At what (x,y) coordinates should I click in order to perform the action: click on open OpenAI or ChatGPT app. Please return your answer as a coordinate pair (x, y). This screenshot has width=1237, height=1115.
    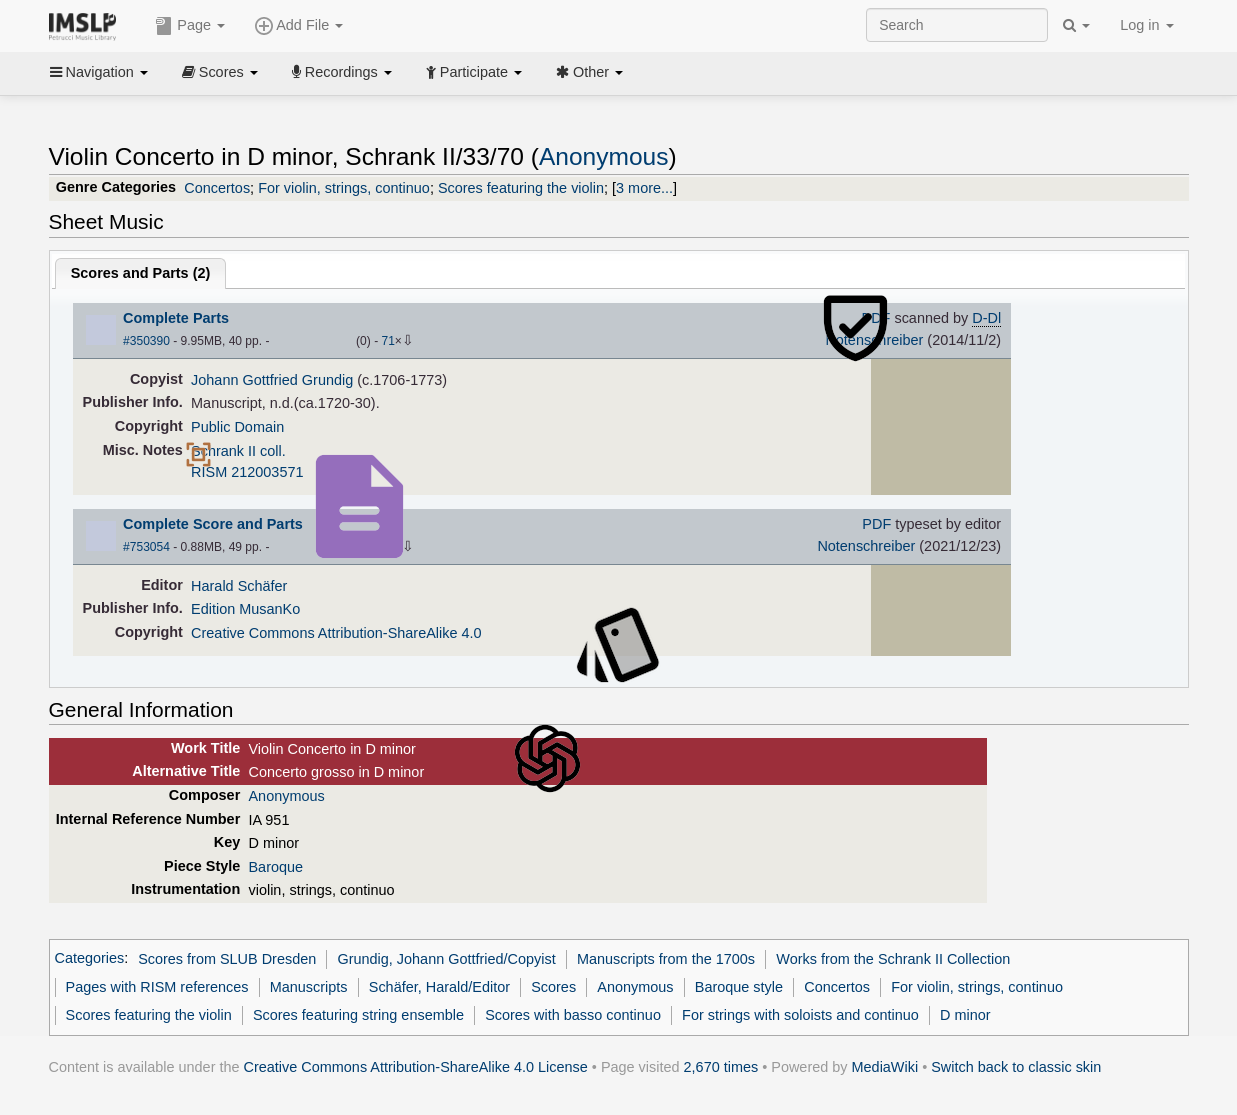
    Looking at the image, I should click on (547, 758).